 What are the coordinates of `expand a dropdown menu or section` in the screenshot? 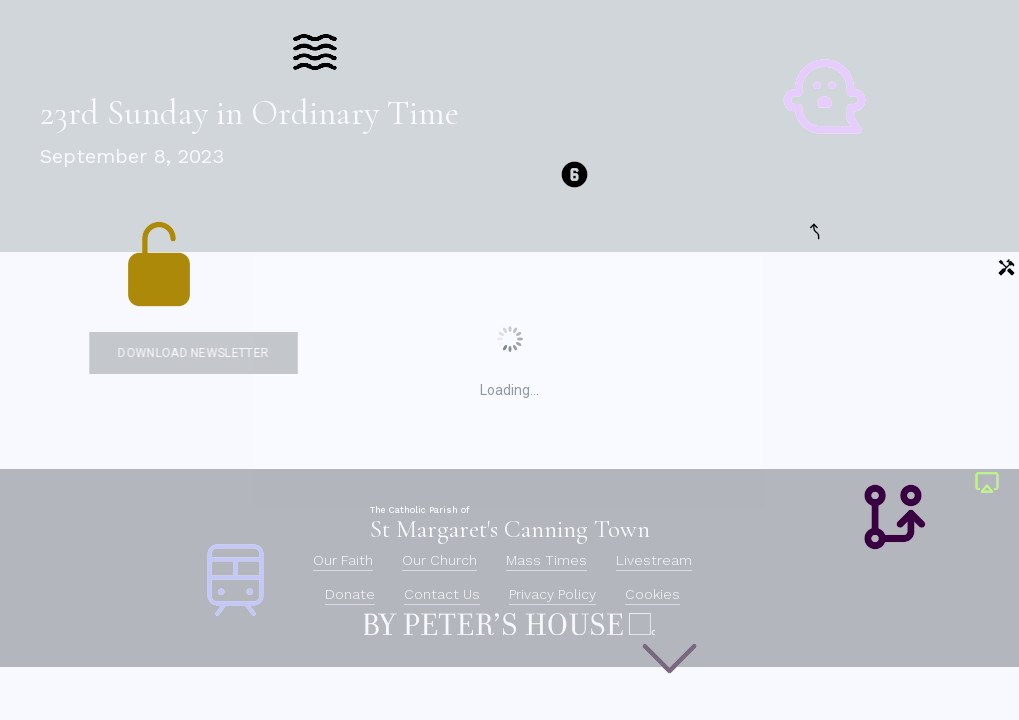 It's located at (669, 658).